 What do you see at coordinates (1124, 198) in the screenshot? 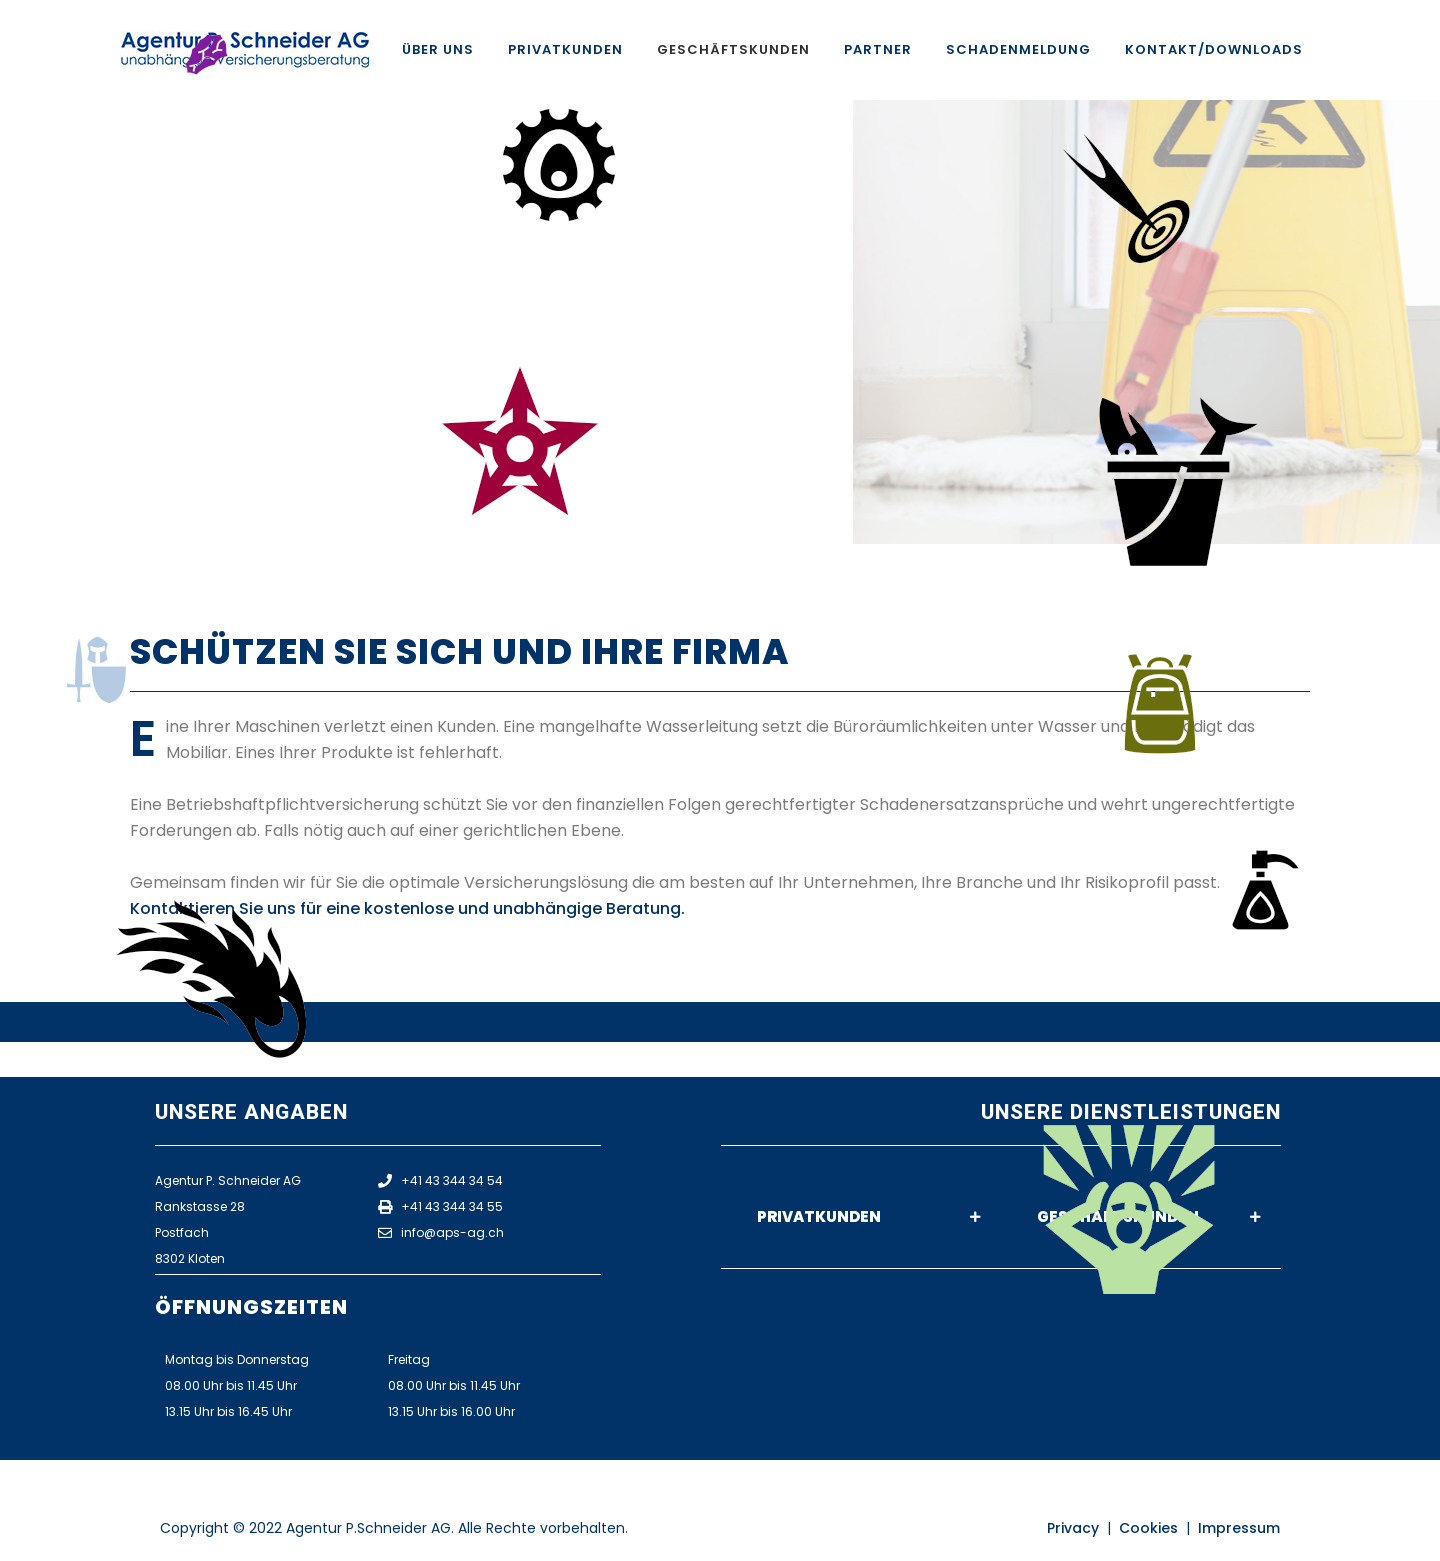
I see `indicates accurate shot or precision achieved` at bounding box center [1124, 198].